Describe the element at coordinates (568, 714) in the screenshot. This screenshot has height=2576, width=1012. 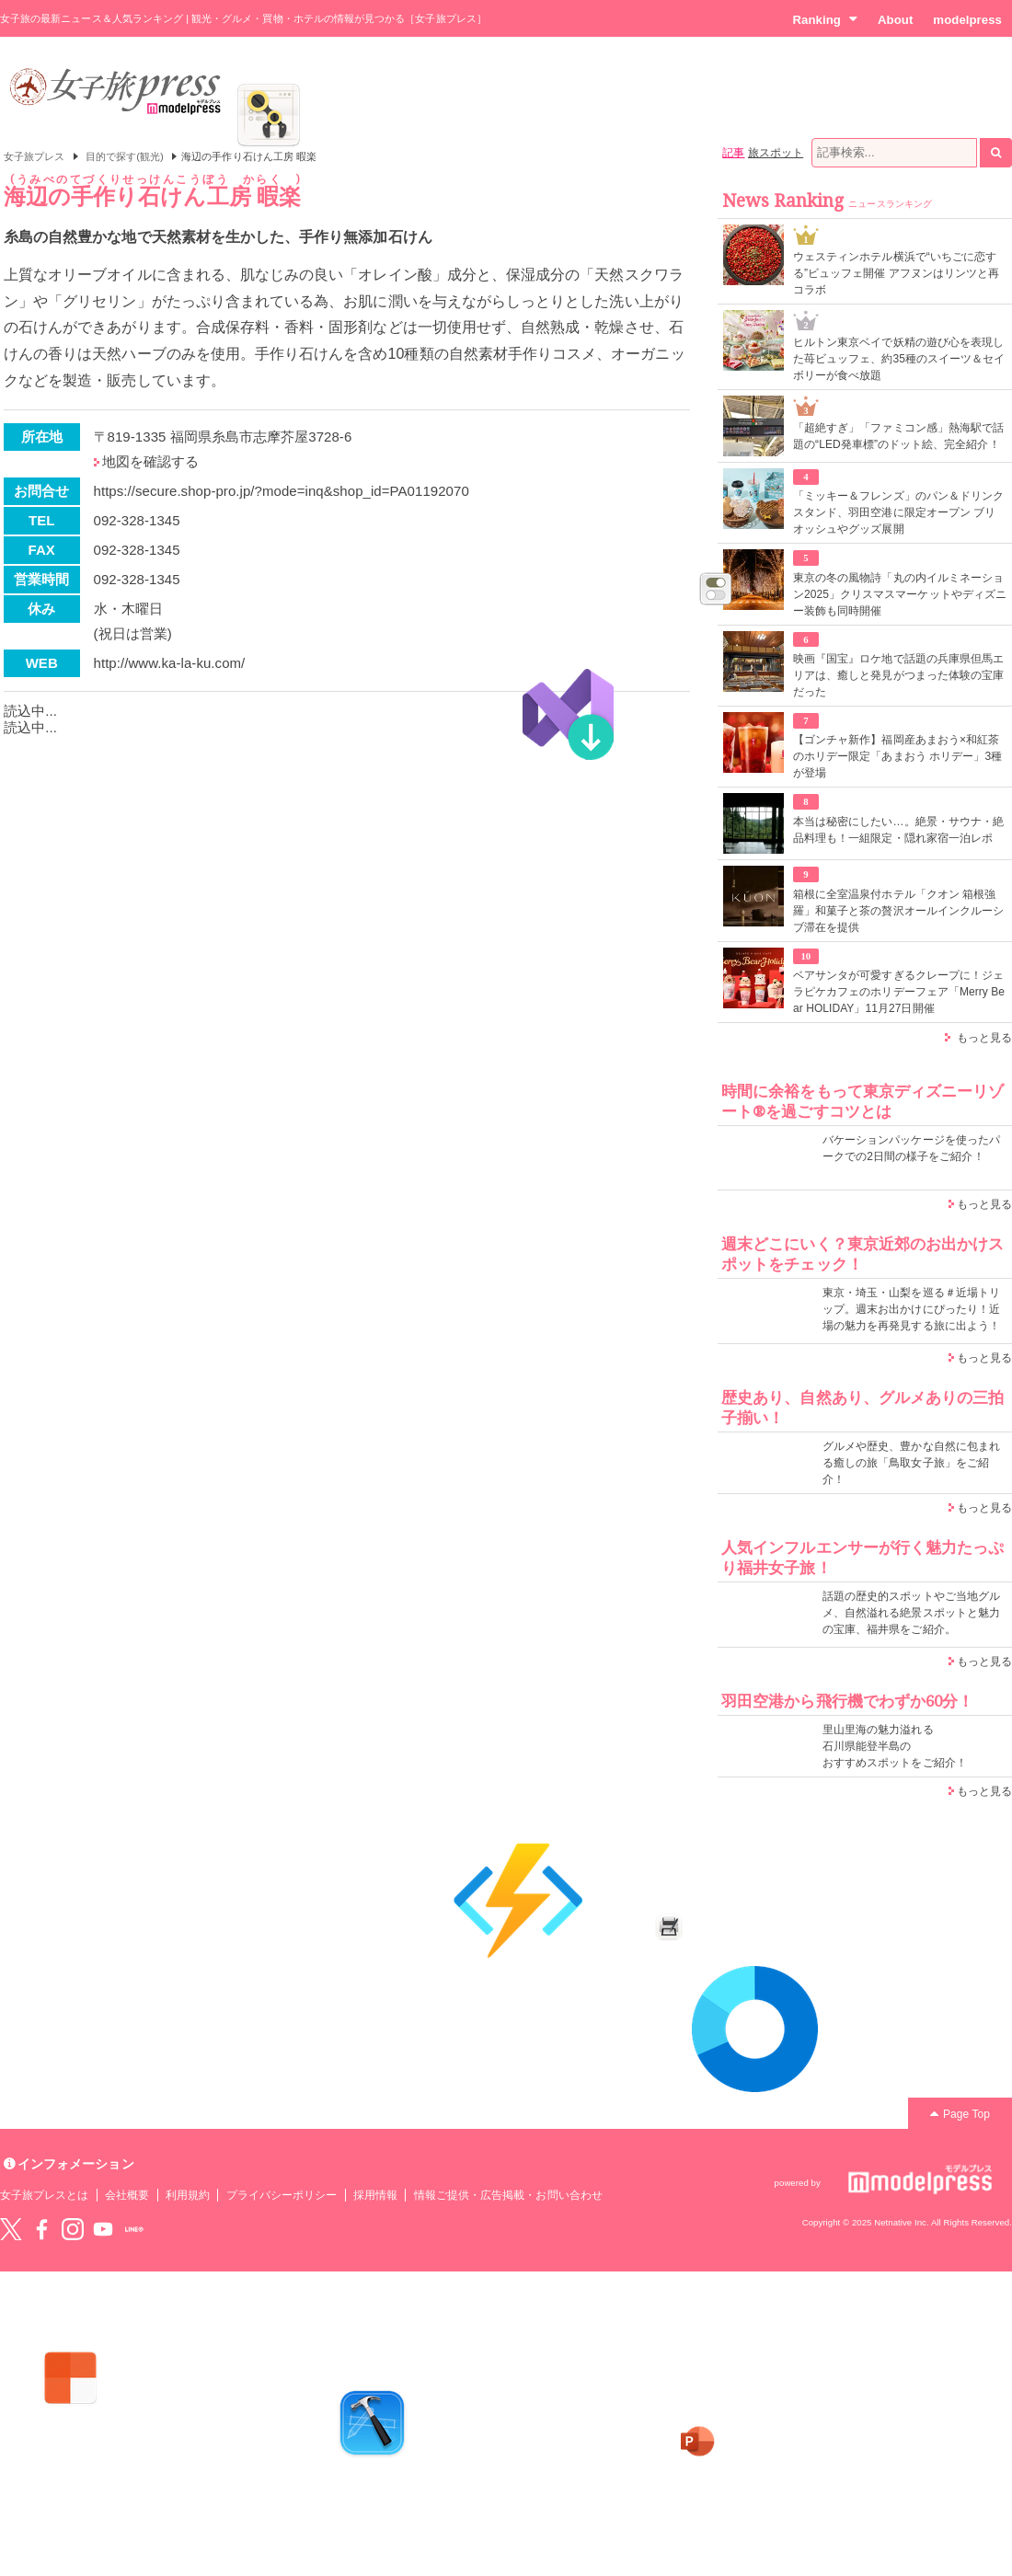
I see `open visual studio installer` at that location.